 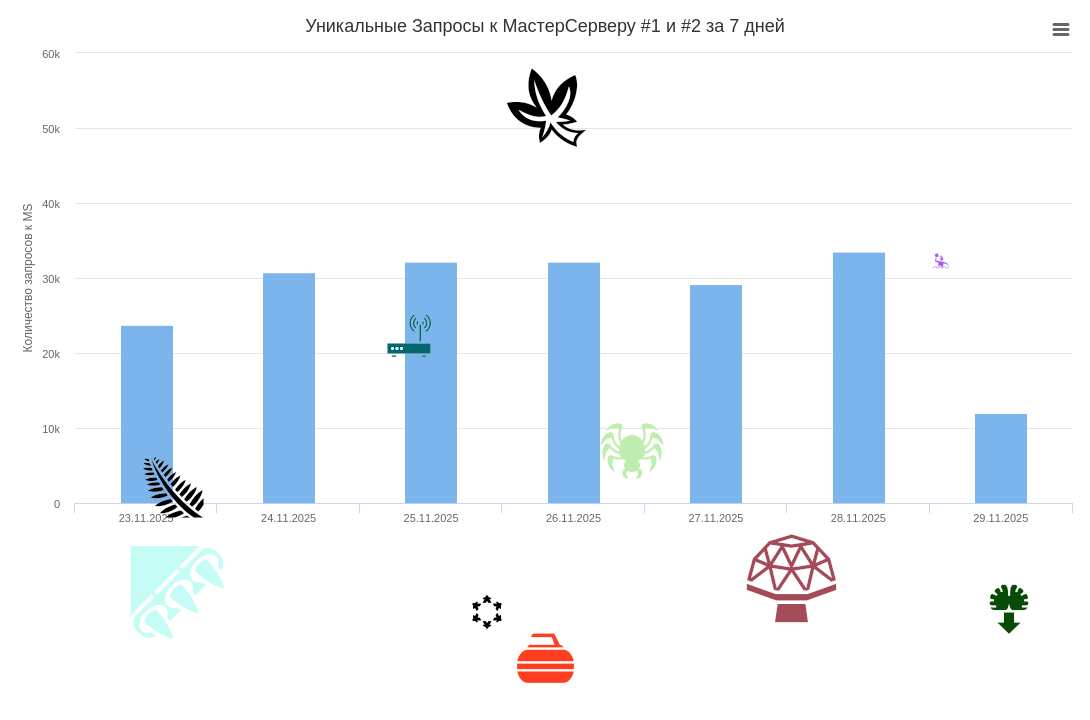 I want to click on access curling game or sports content, so click(x=545, y=654).